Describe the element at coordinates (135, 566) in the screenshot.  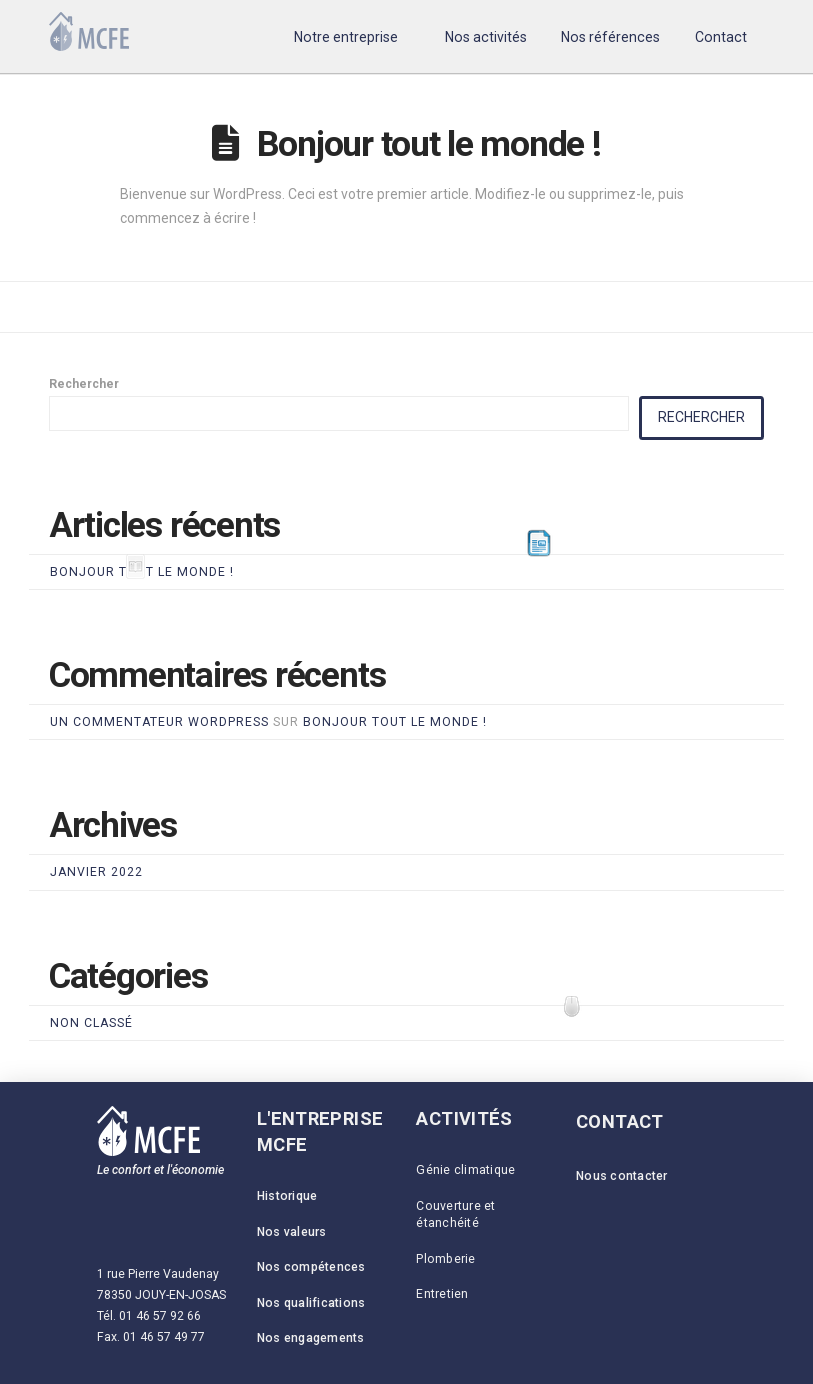
I see `a mobipocket ebook file` at that location.